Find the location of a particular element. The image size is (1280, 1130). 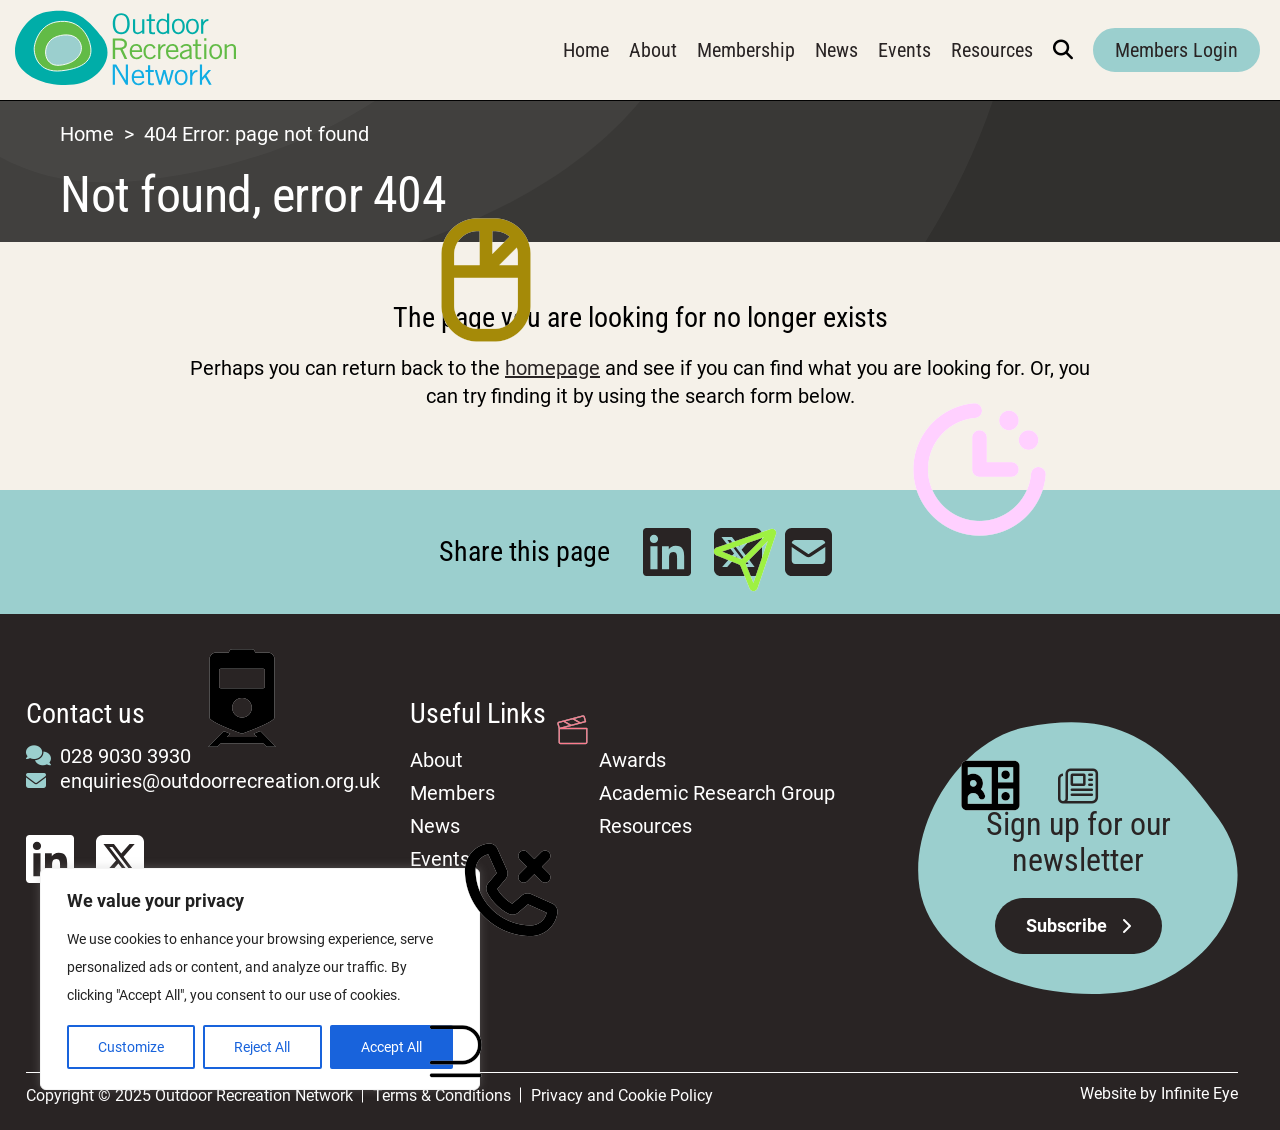

start or join a video conference is located at coordinates (990, 785).